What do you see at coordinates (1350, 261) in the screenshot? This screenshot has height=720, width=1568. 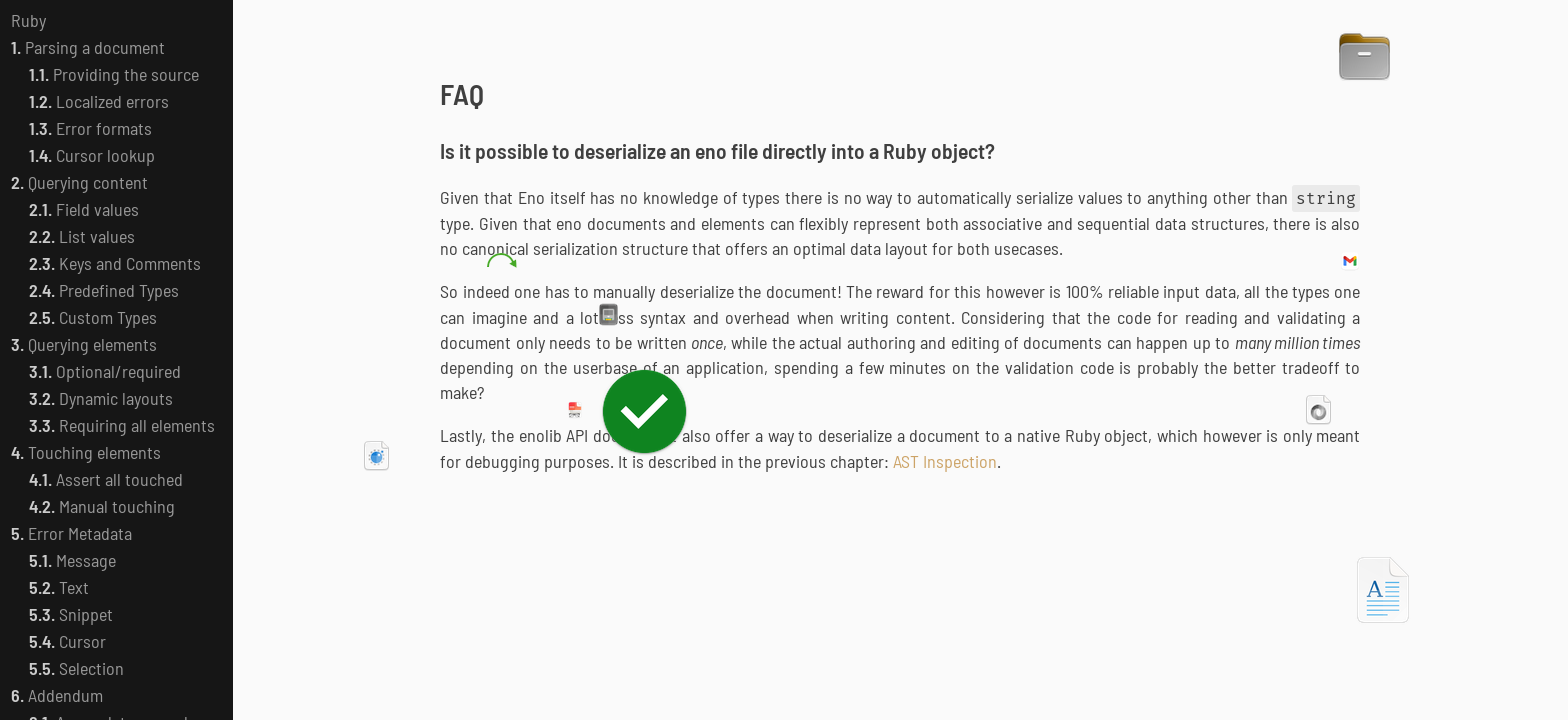 I see `open Gmail email app` at bounding box center [1350, 261].